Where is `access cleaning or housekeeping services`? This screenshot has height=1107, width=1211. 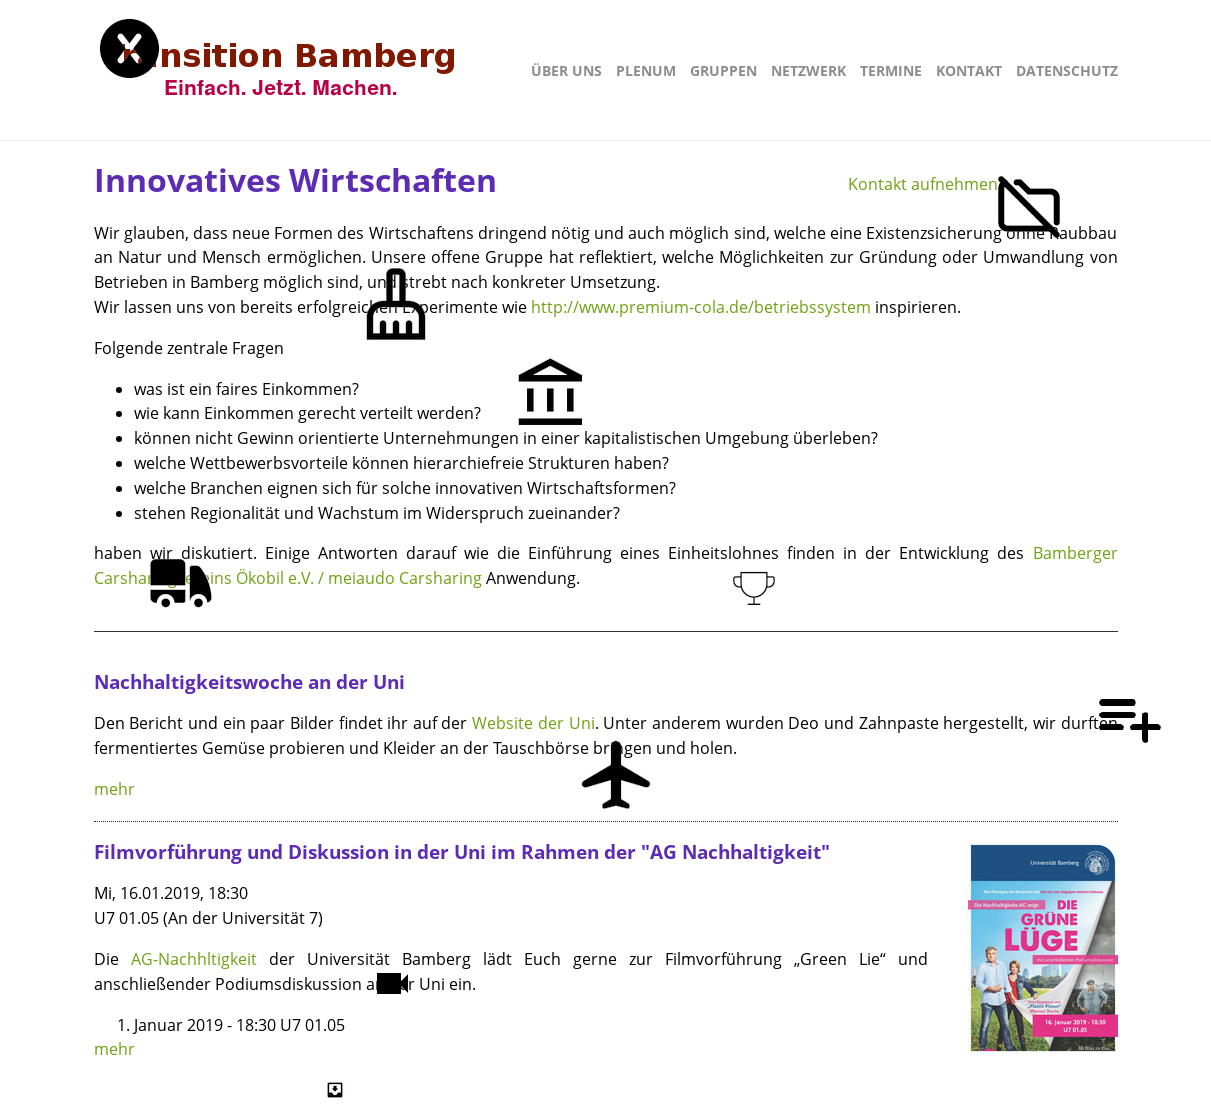 access cleaning or housekeeping services is located at coordinates (396, 304).